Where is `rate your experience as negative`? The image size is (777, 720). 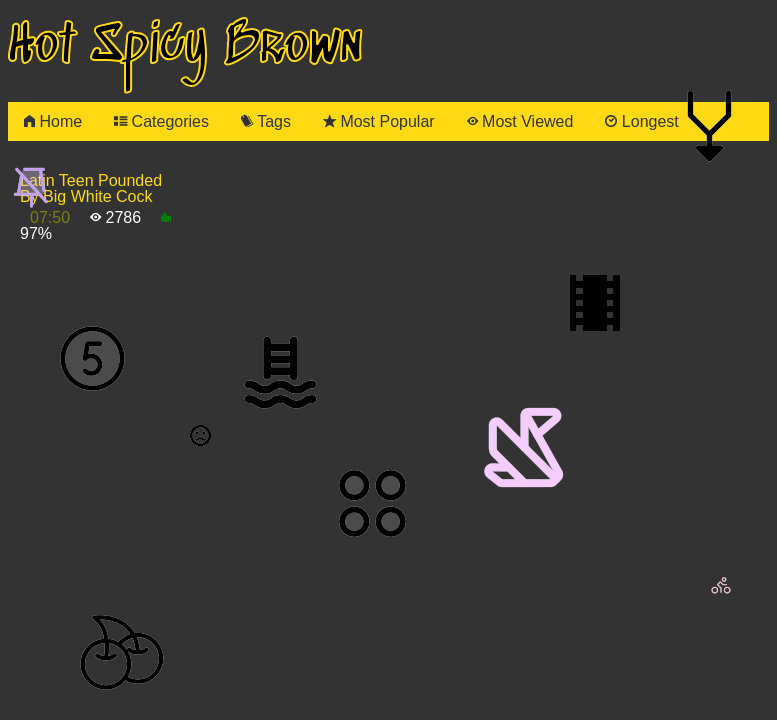 rate your experience as negative is located at coordinates (200, 435).